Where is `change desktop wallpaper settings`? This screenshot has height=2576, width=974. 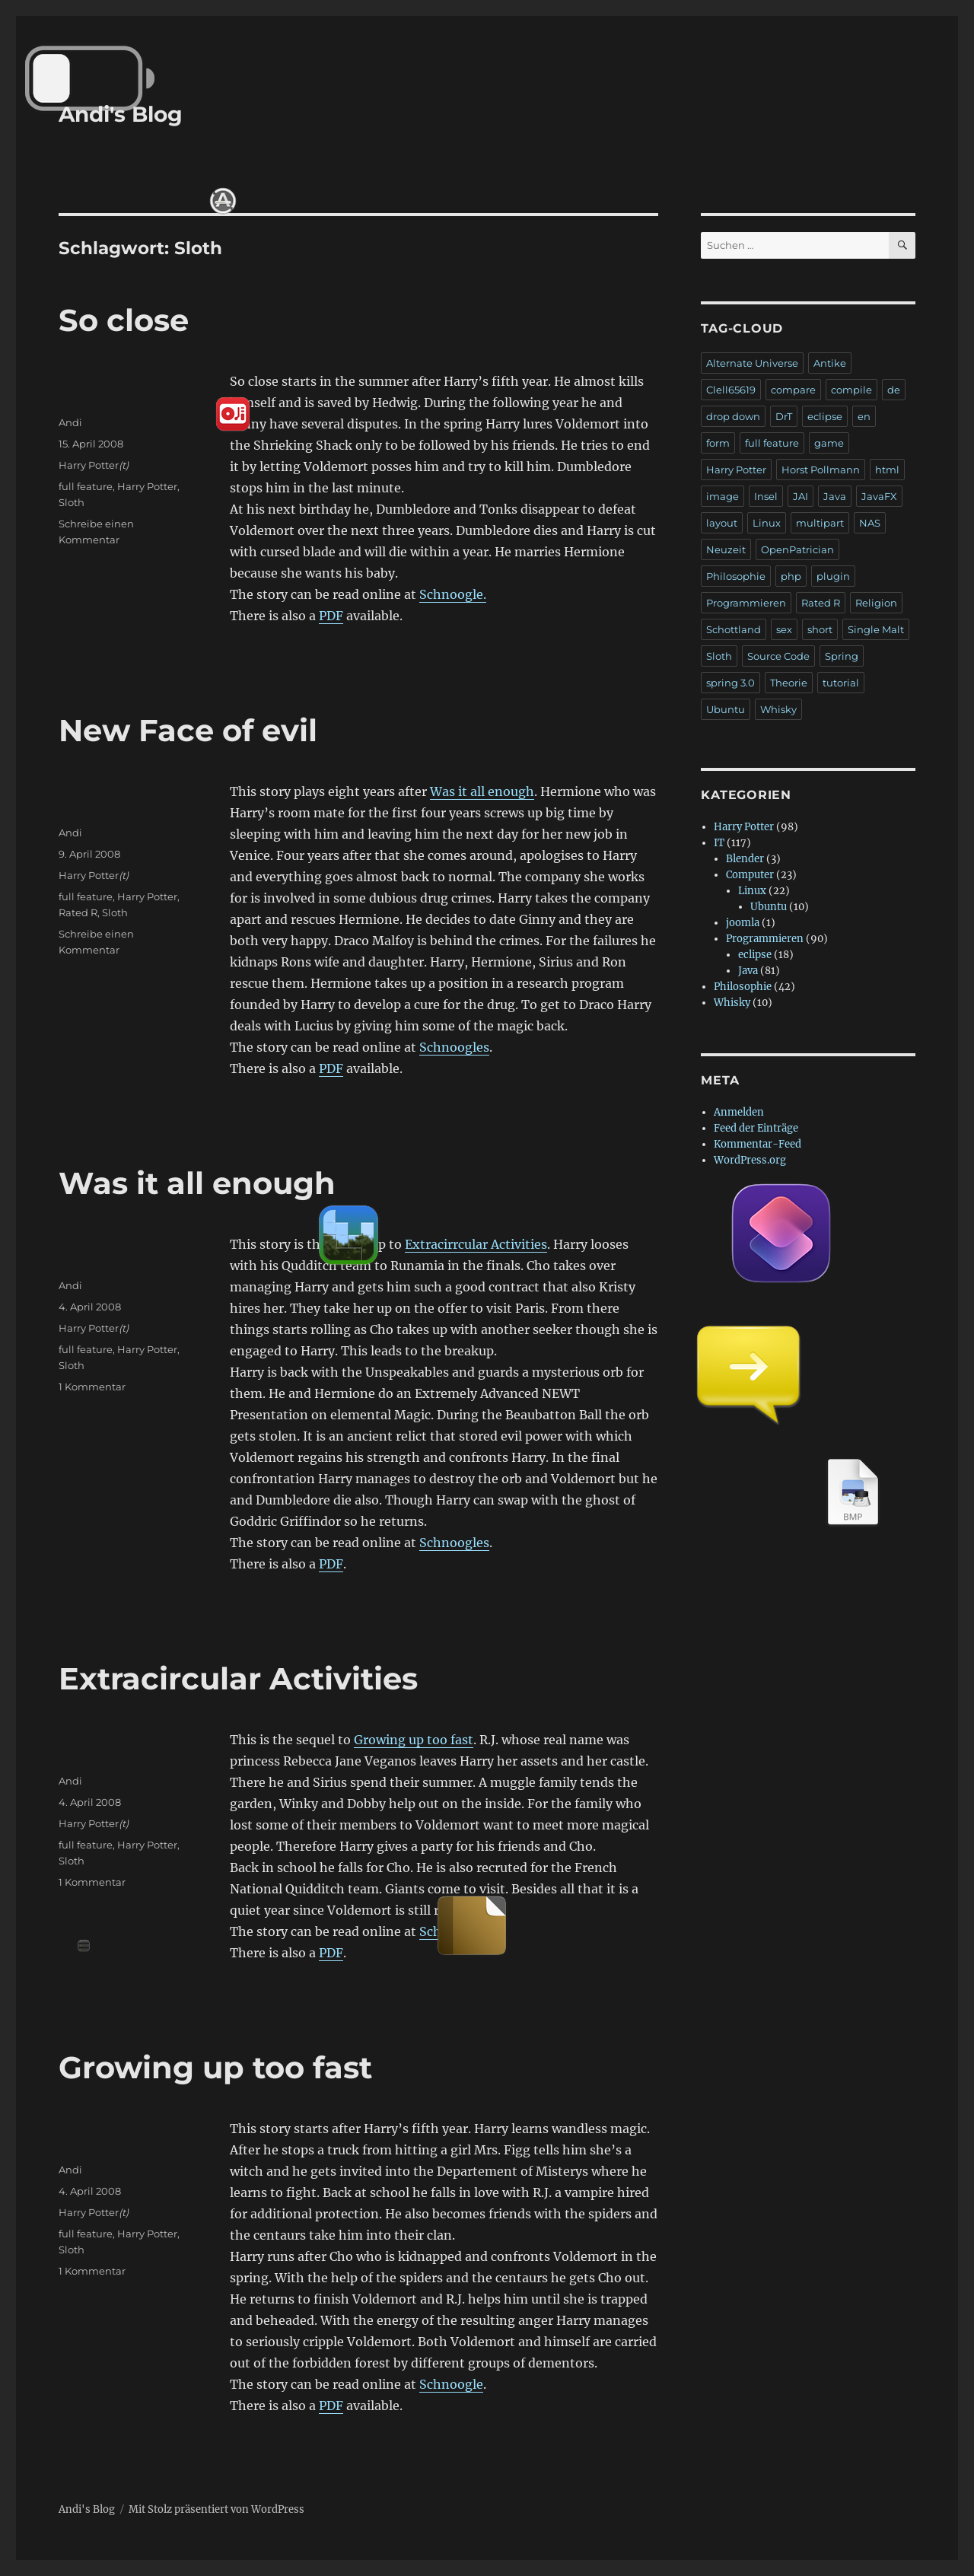
change desktop wallpaper settings is located at coordinates (472, 1923).